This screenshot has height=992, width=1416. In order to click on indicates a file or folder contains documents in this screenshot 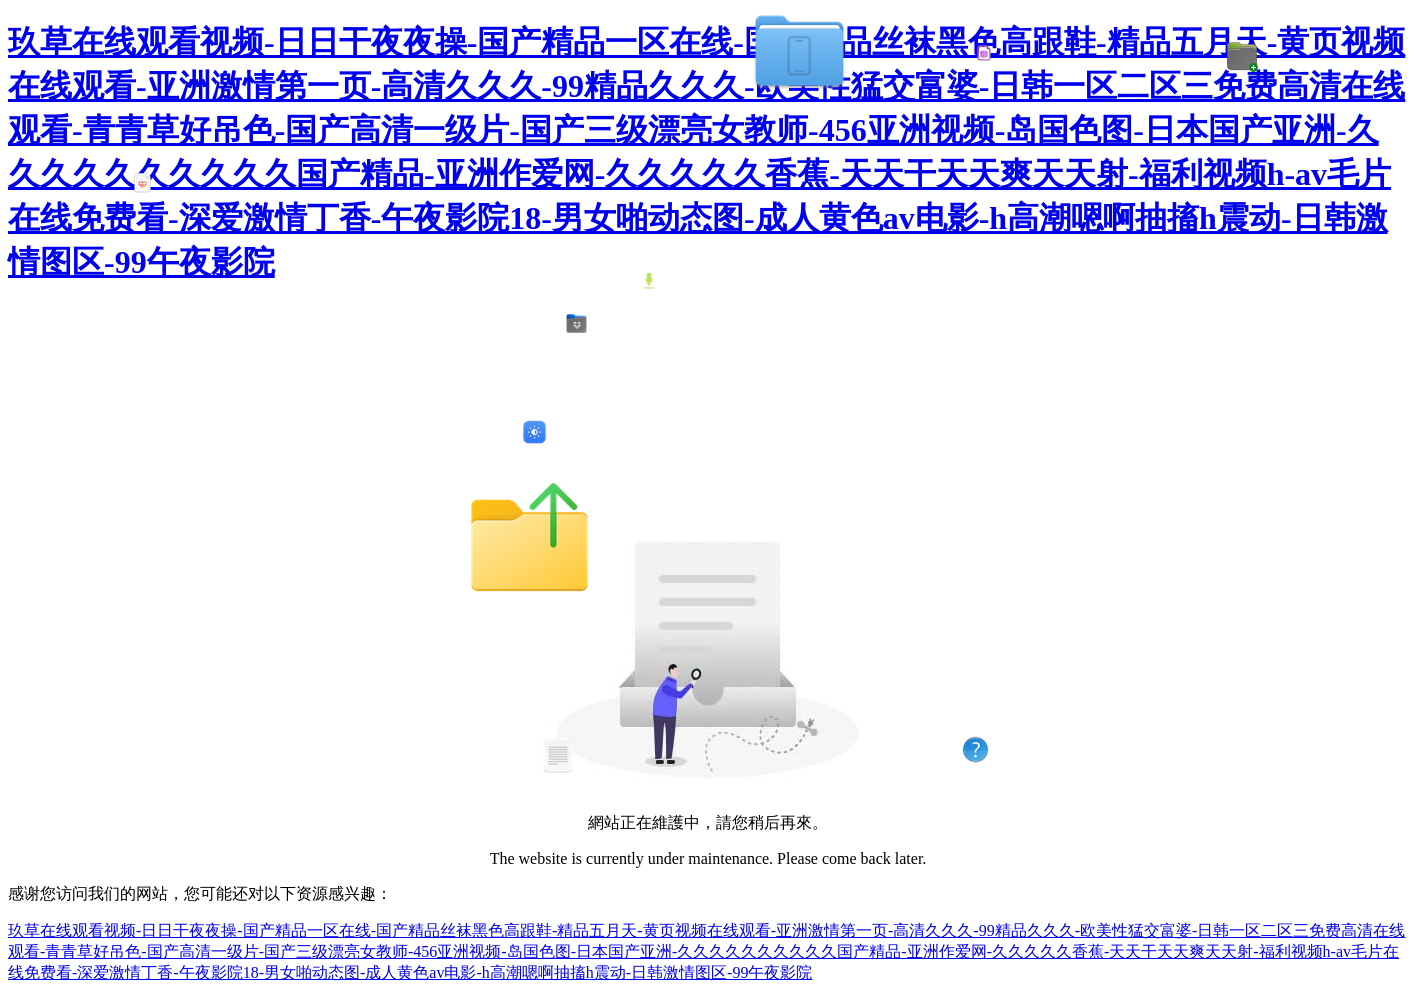, I will do `click(558, 755)`.